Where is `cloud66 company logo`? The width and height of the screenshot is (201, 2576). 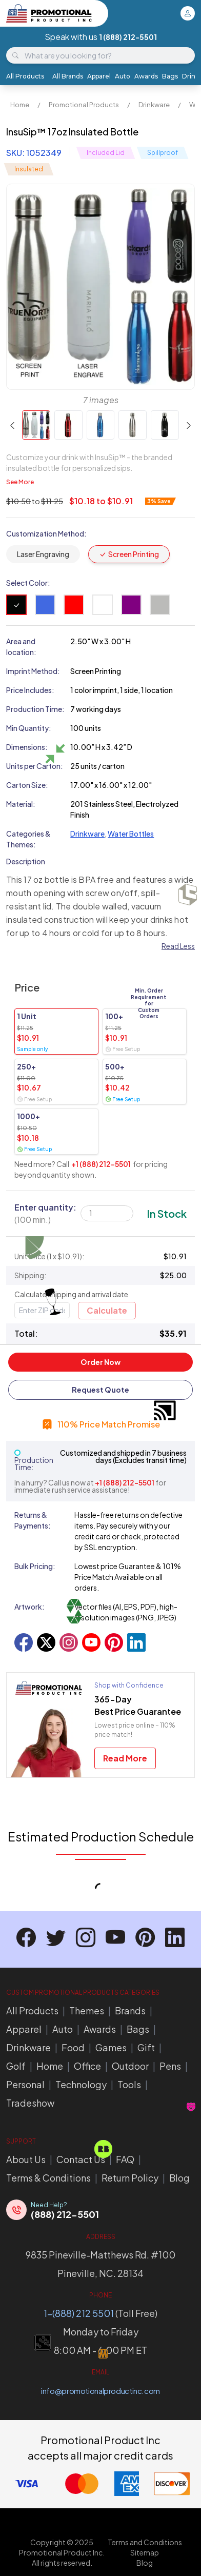 cloud66 company logo is located at coordinates (191, 2107).